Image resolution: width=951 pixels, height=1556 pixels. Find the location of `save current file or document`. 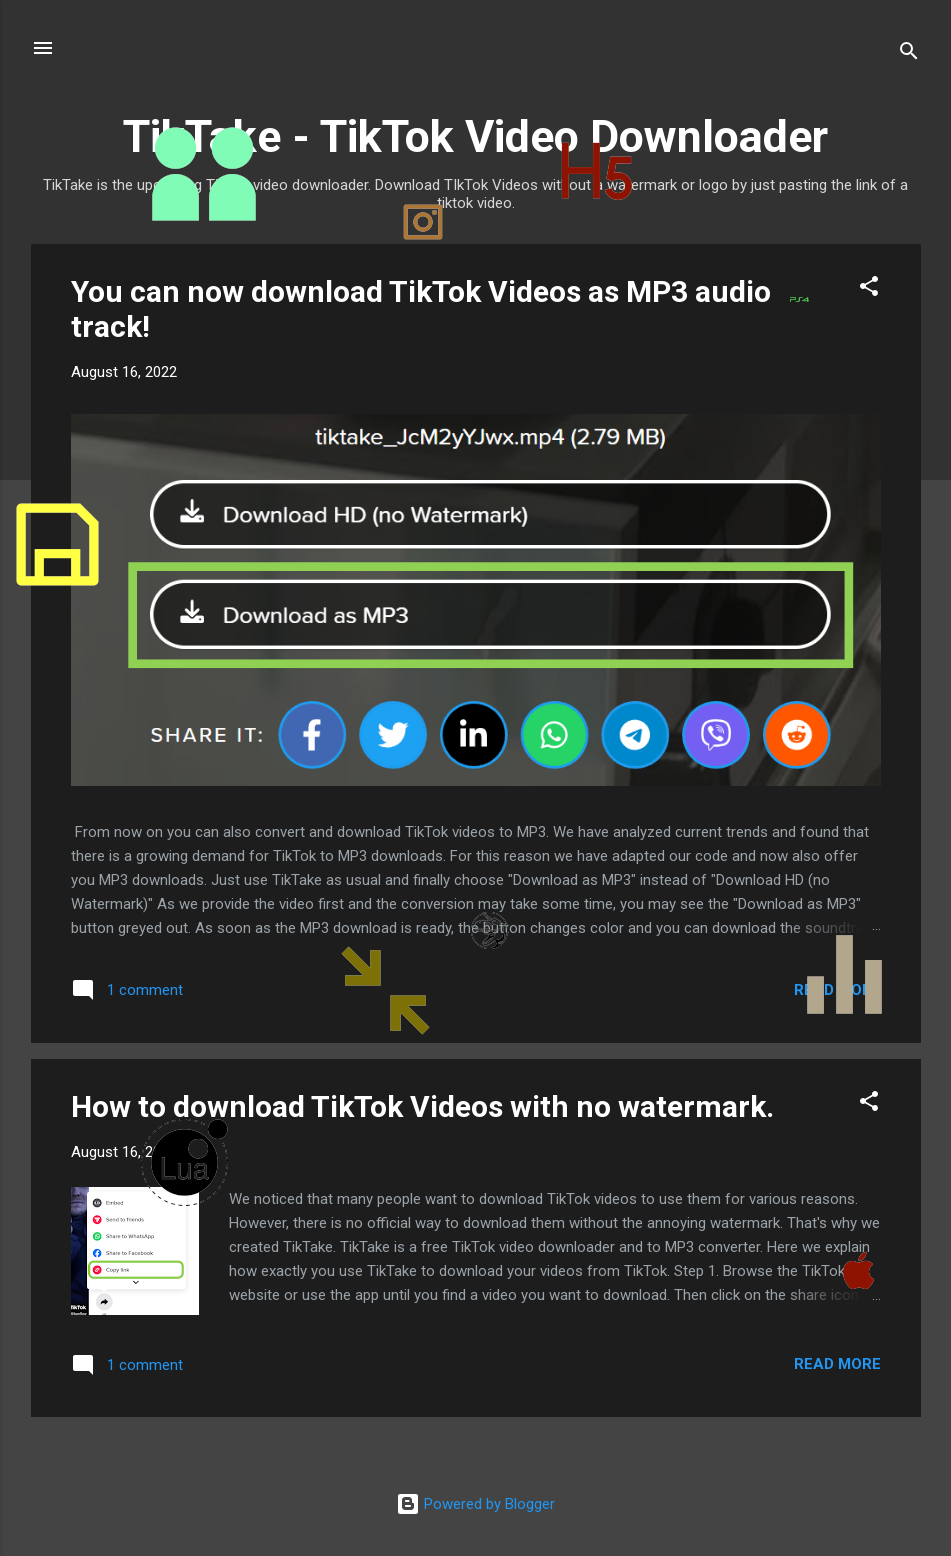

save current file or document is located at coordinates (57, 544).